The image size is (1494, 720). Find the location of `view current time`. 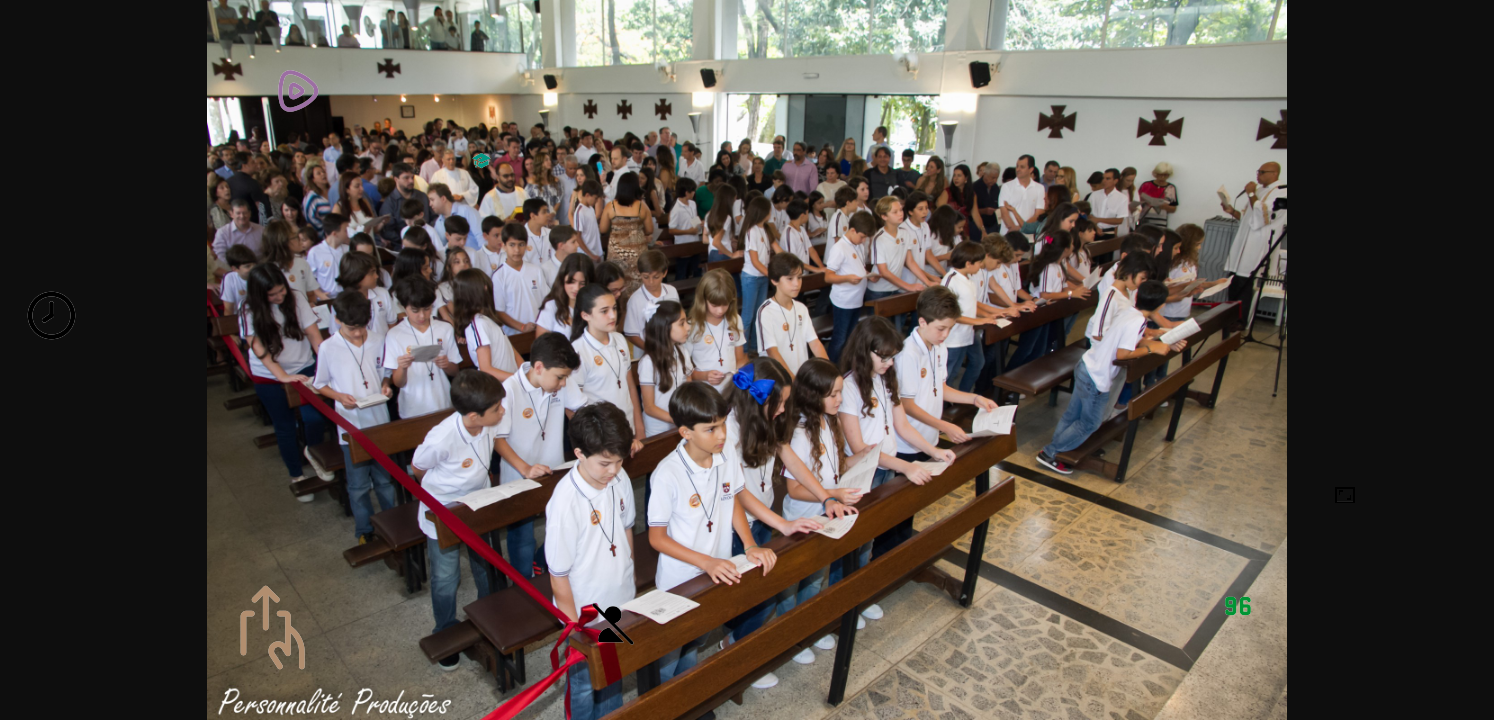

view current time is located at coordinates (51, 315).